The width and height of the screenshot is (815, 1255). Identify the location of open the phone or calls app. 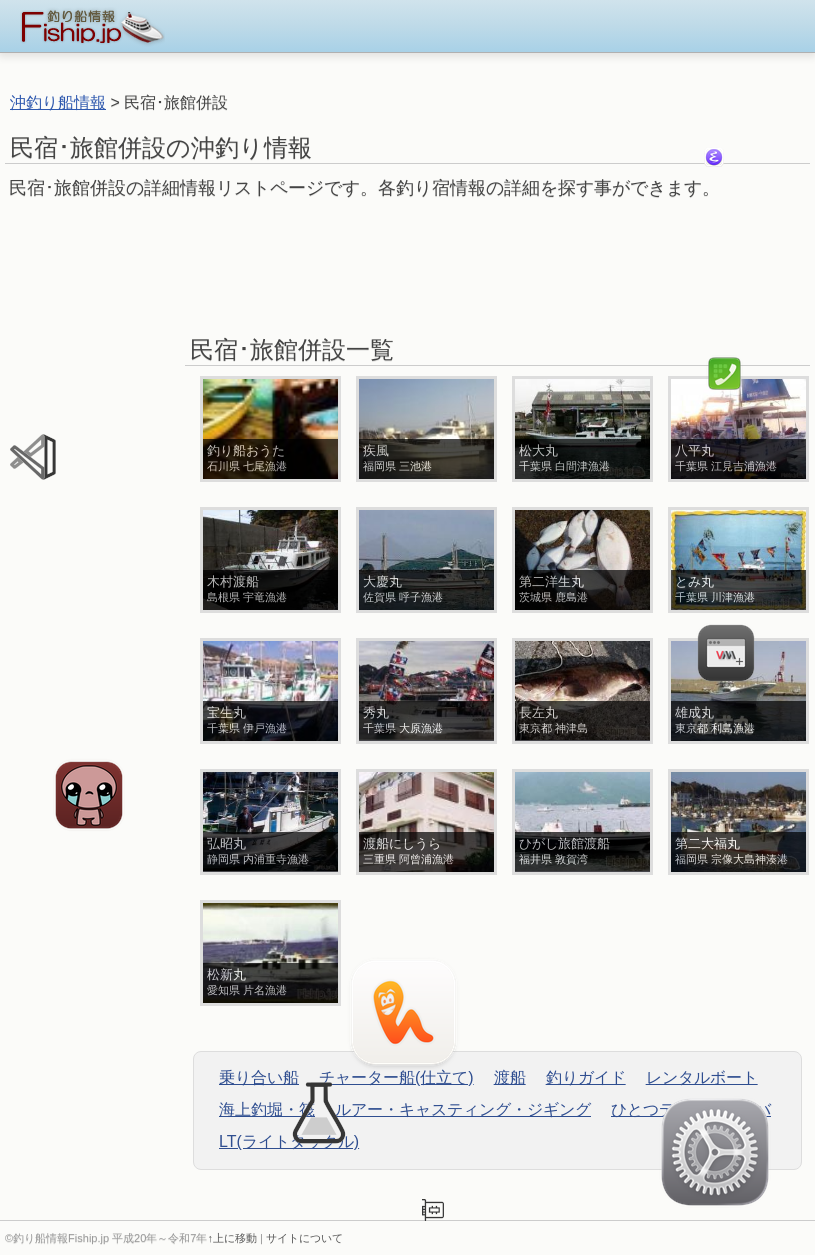
(724, 373).